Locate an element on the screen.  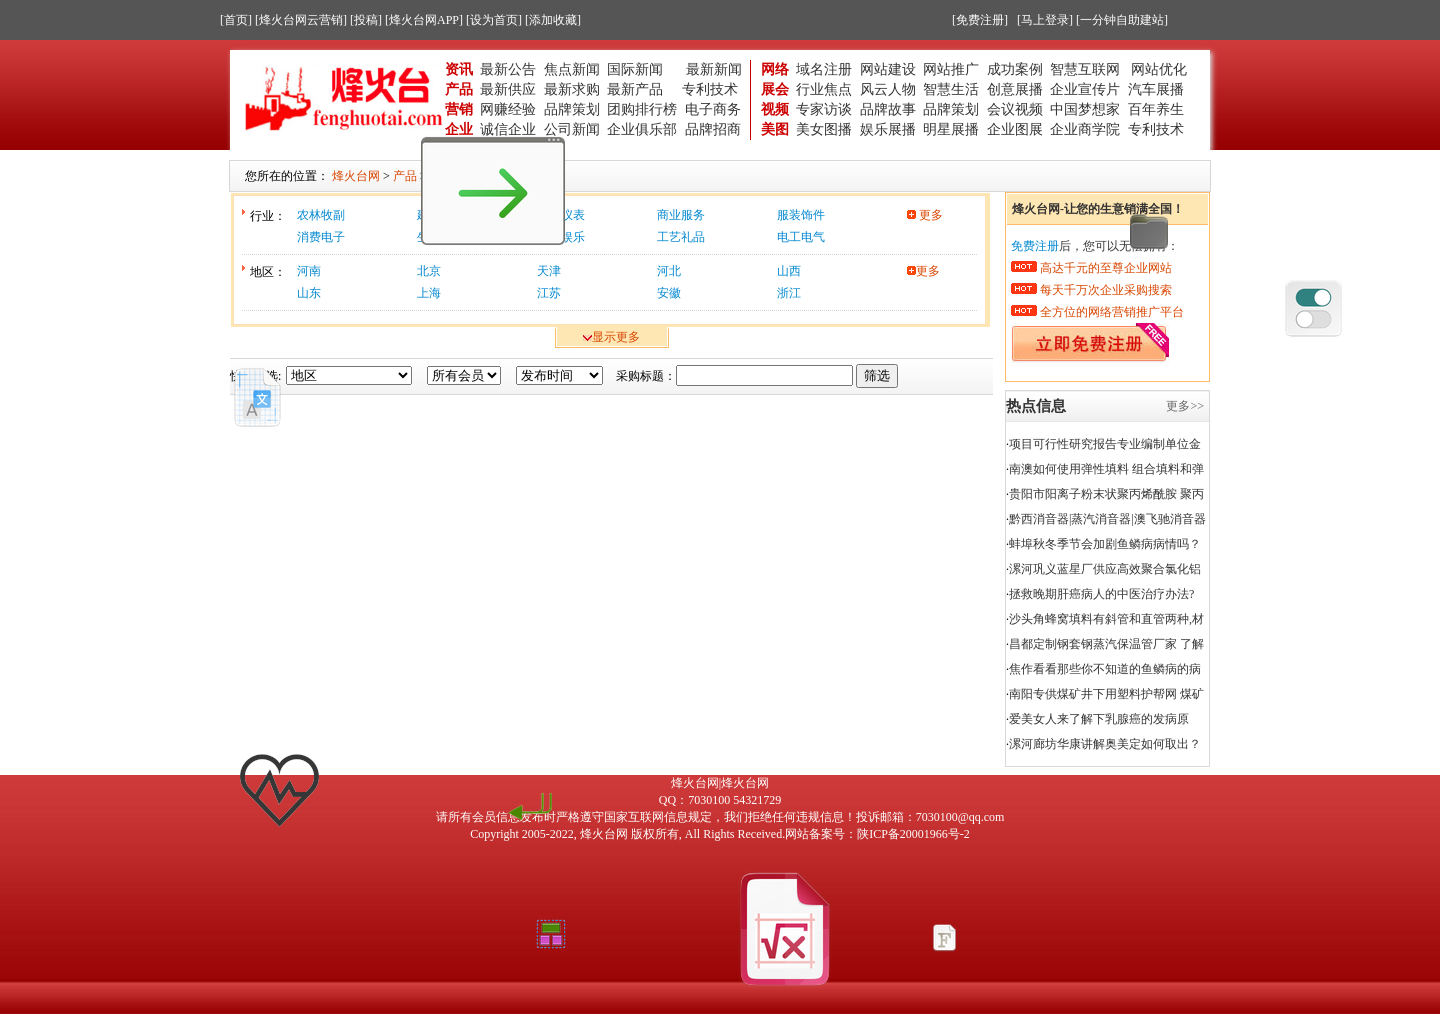
select all items in the current view is located at coordinates (551, 934).